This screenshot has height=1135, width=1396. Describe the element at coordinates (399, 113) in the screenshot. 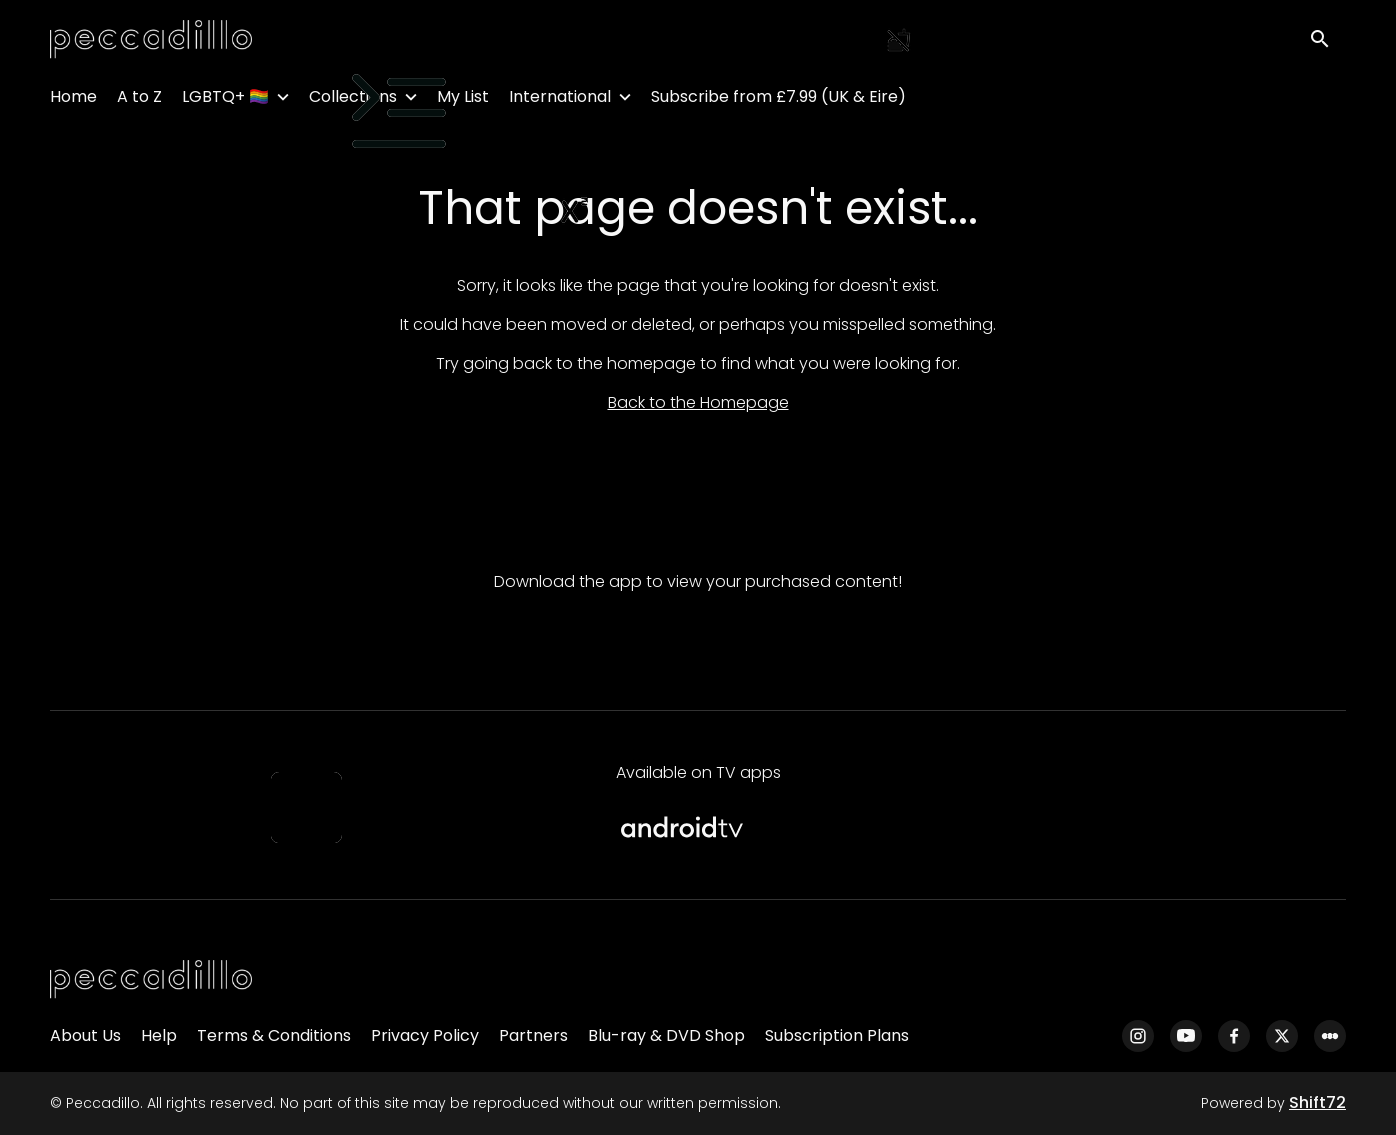

I see `increase text indentation` at that location.